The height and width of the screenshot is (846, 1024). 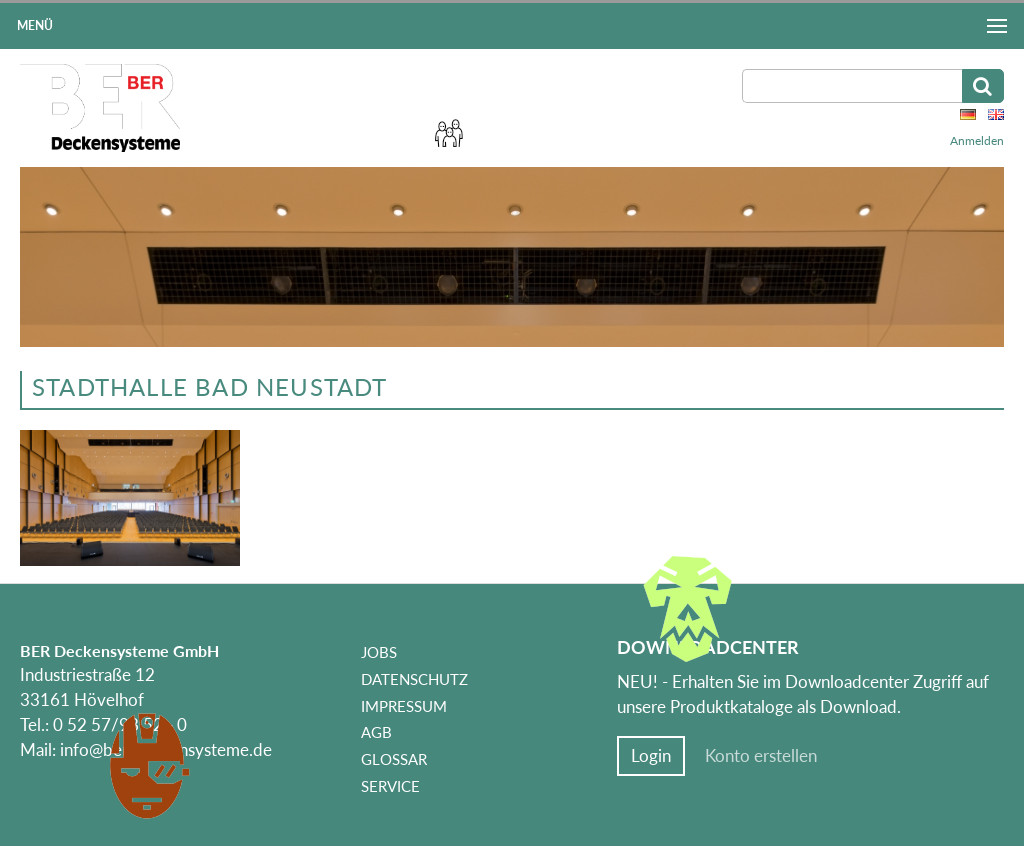 What do you see at coordinates (688, 609) in the screenshot?
I see `indicates a death or game over state` at bounding box center [688, 609].